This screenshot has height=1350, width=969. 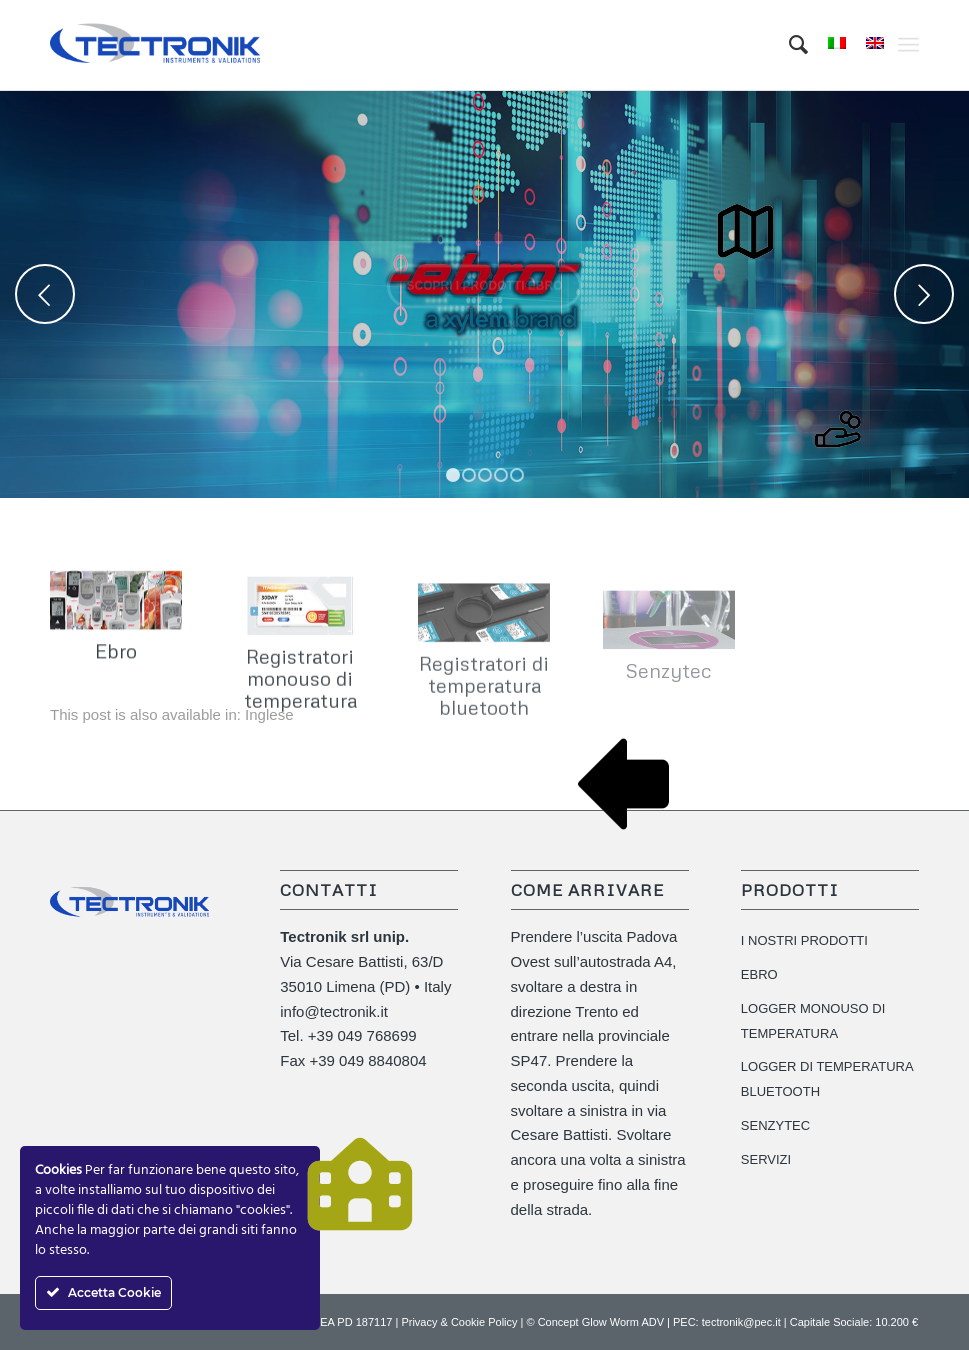 What do you see at coordinates (745, 231) in the screenshot?
I see `view map or navigation` at bounding box center [745, 231].